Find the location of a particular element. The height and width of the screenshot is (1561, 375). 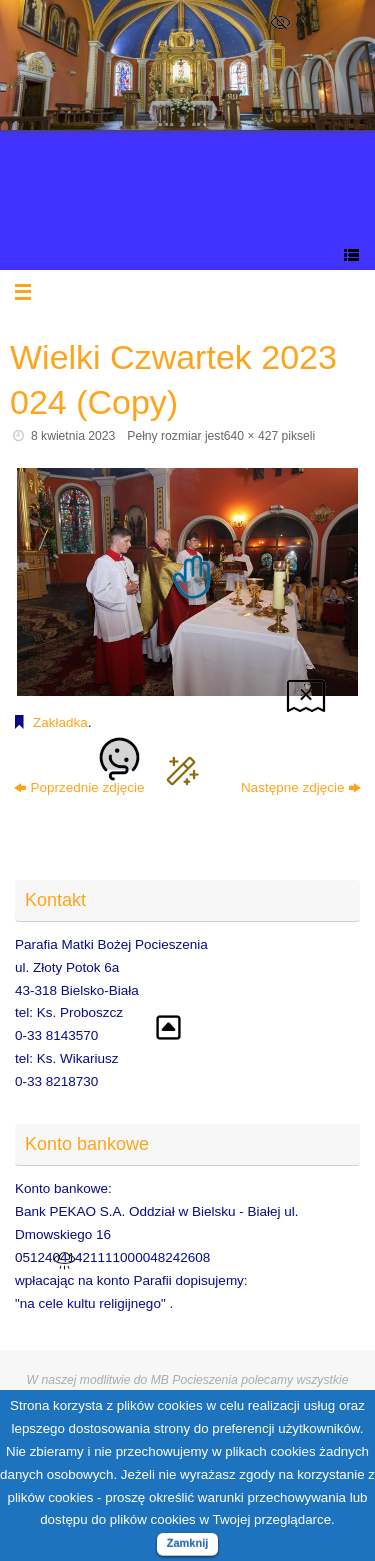

expand or collapse a section upward is located at coordinates (168, 1027).